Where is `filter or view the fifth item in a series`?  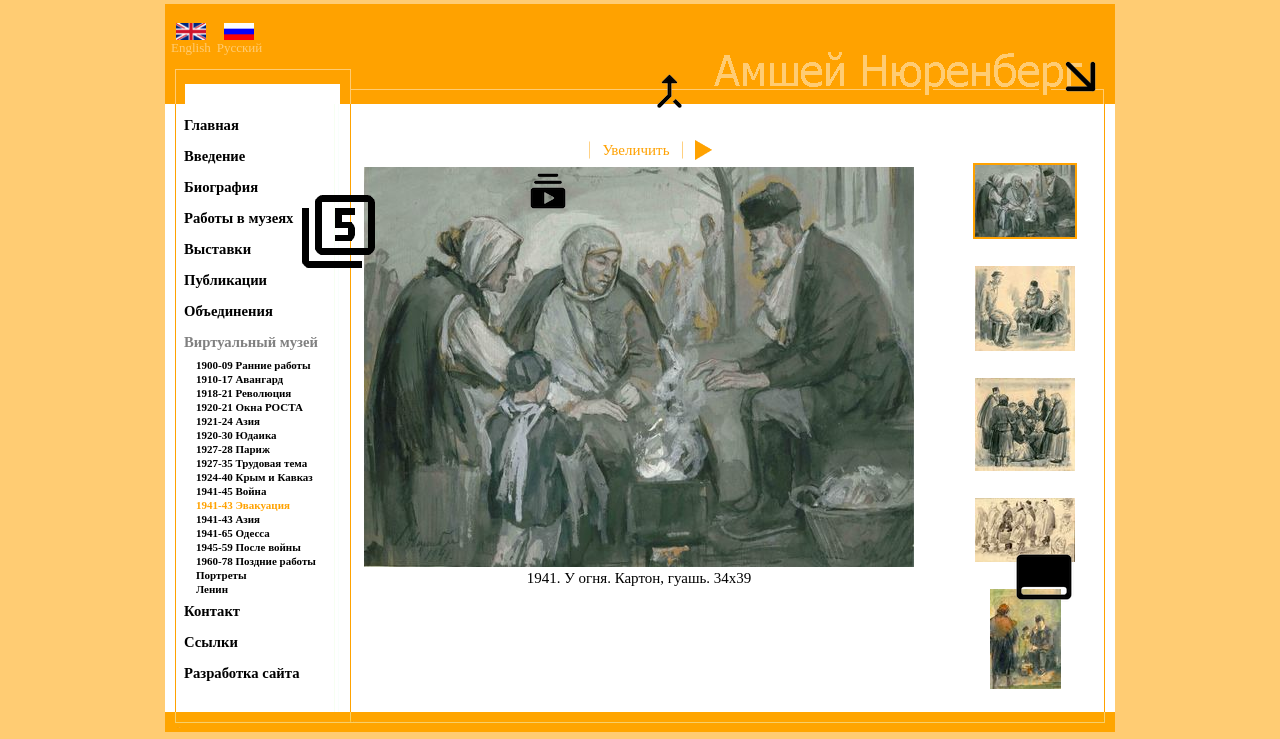
filter or view the fifth item in a series is located at coordinates (338, 231).